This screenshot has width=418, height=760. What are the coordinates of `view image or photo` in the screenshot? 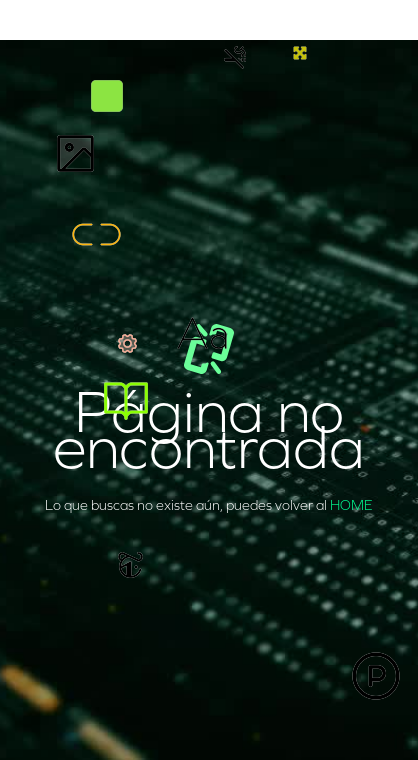 It's located at (75, 153).